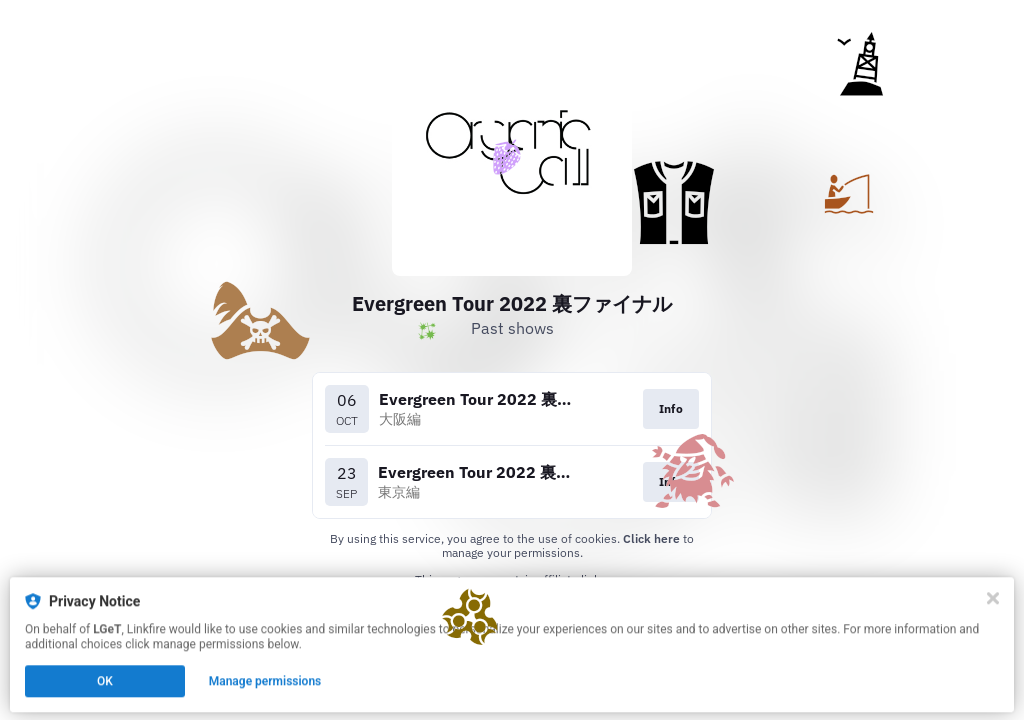  I want to click on select pirate character or theme, so click(260, 320).